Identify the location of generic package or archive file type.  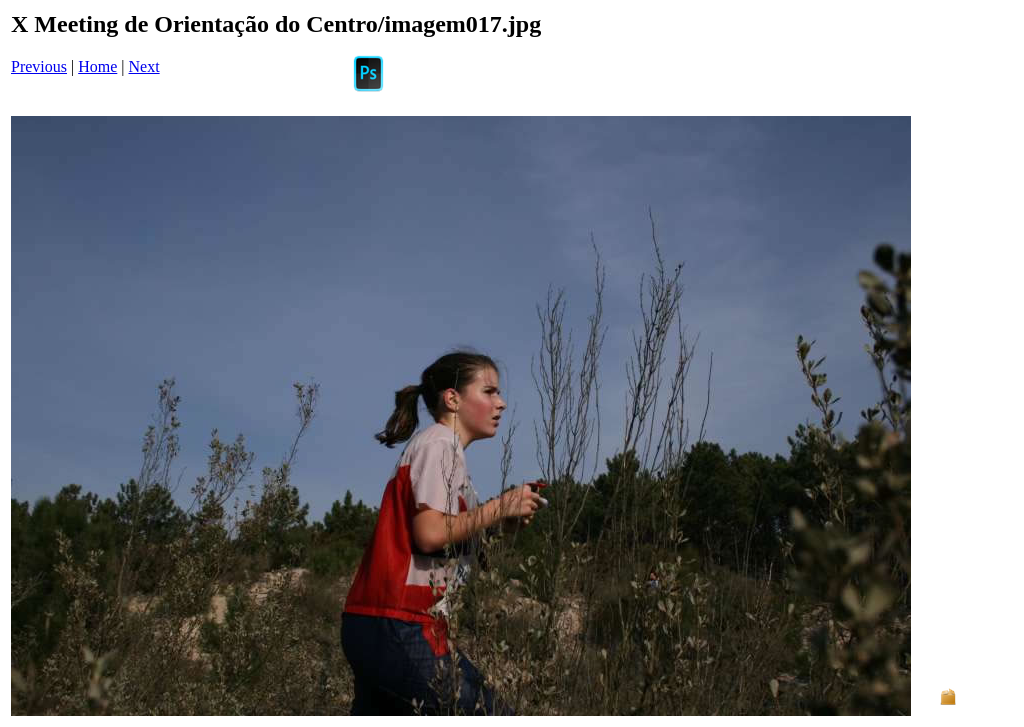
(948, 697).